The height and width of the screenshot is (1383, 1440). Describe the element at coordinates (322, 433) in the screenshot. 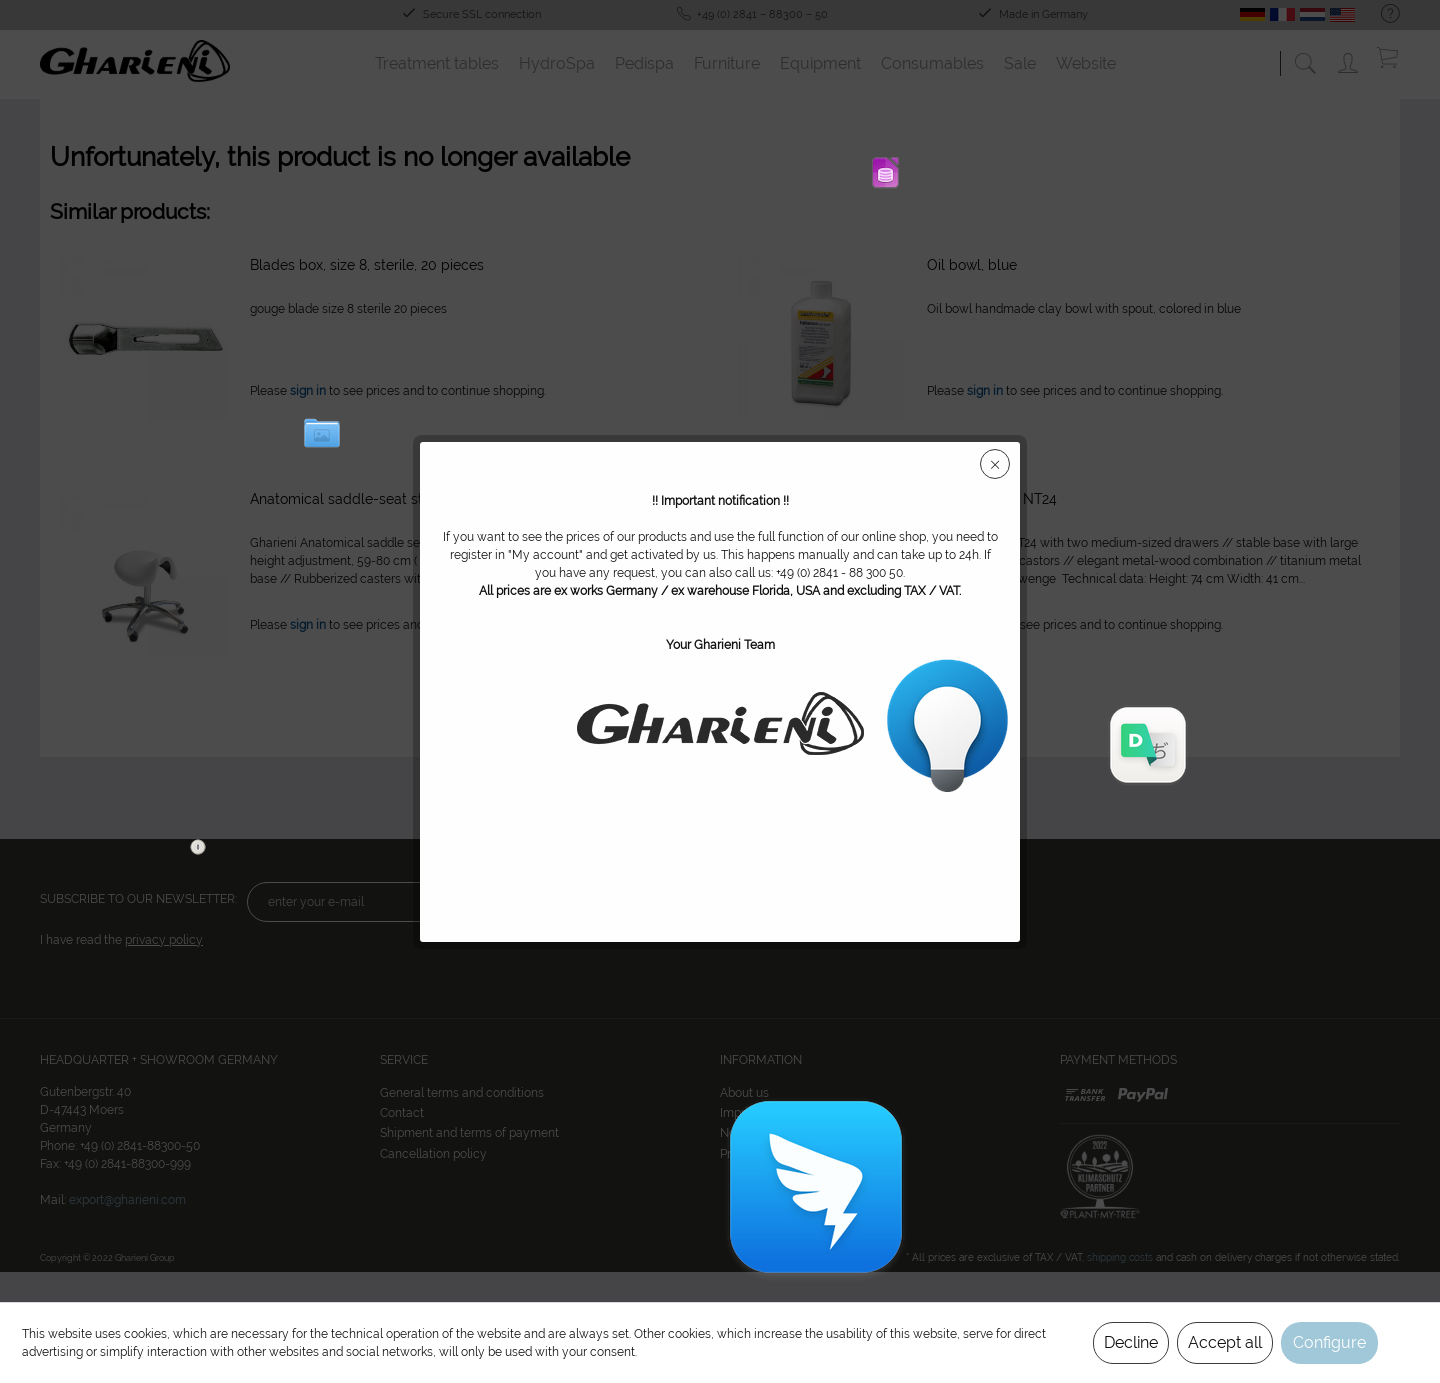

I see `open your pictures folder` at that location.